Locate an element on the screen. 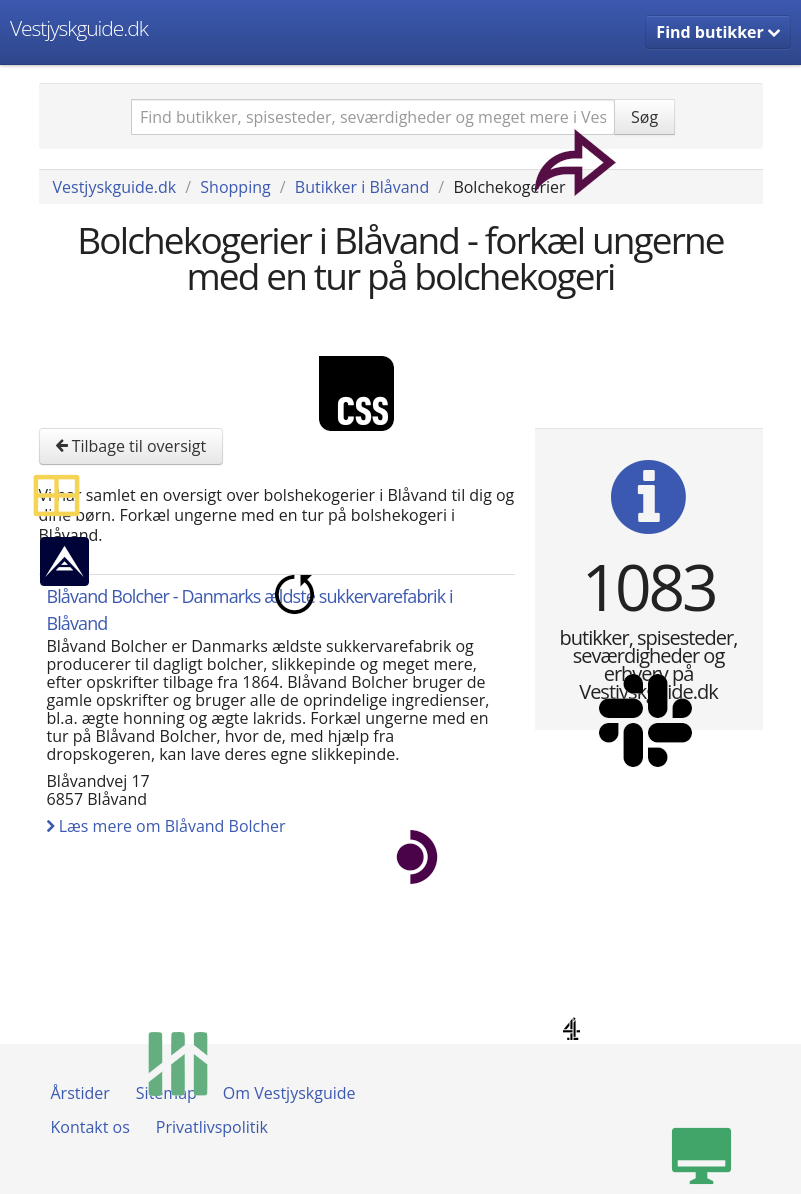 The height and width of the screenshot is (1194, 801). share content with others is located at coordinates (570, 166).